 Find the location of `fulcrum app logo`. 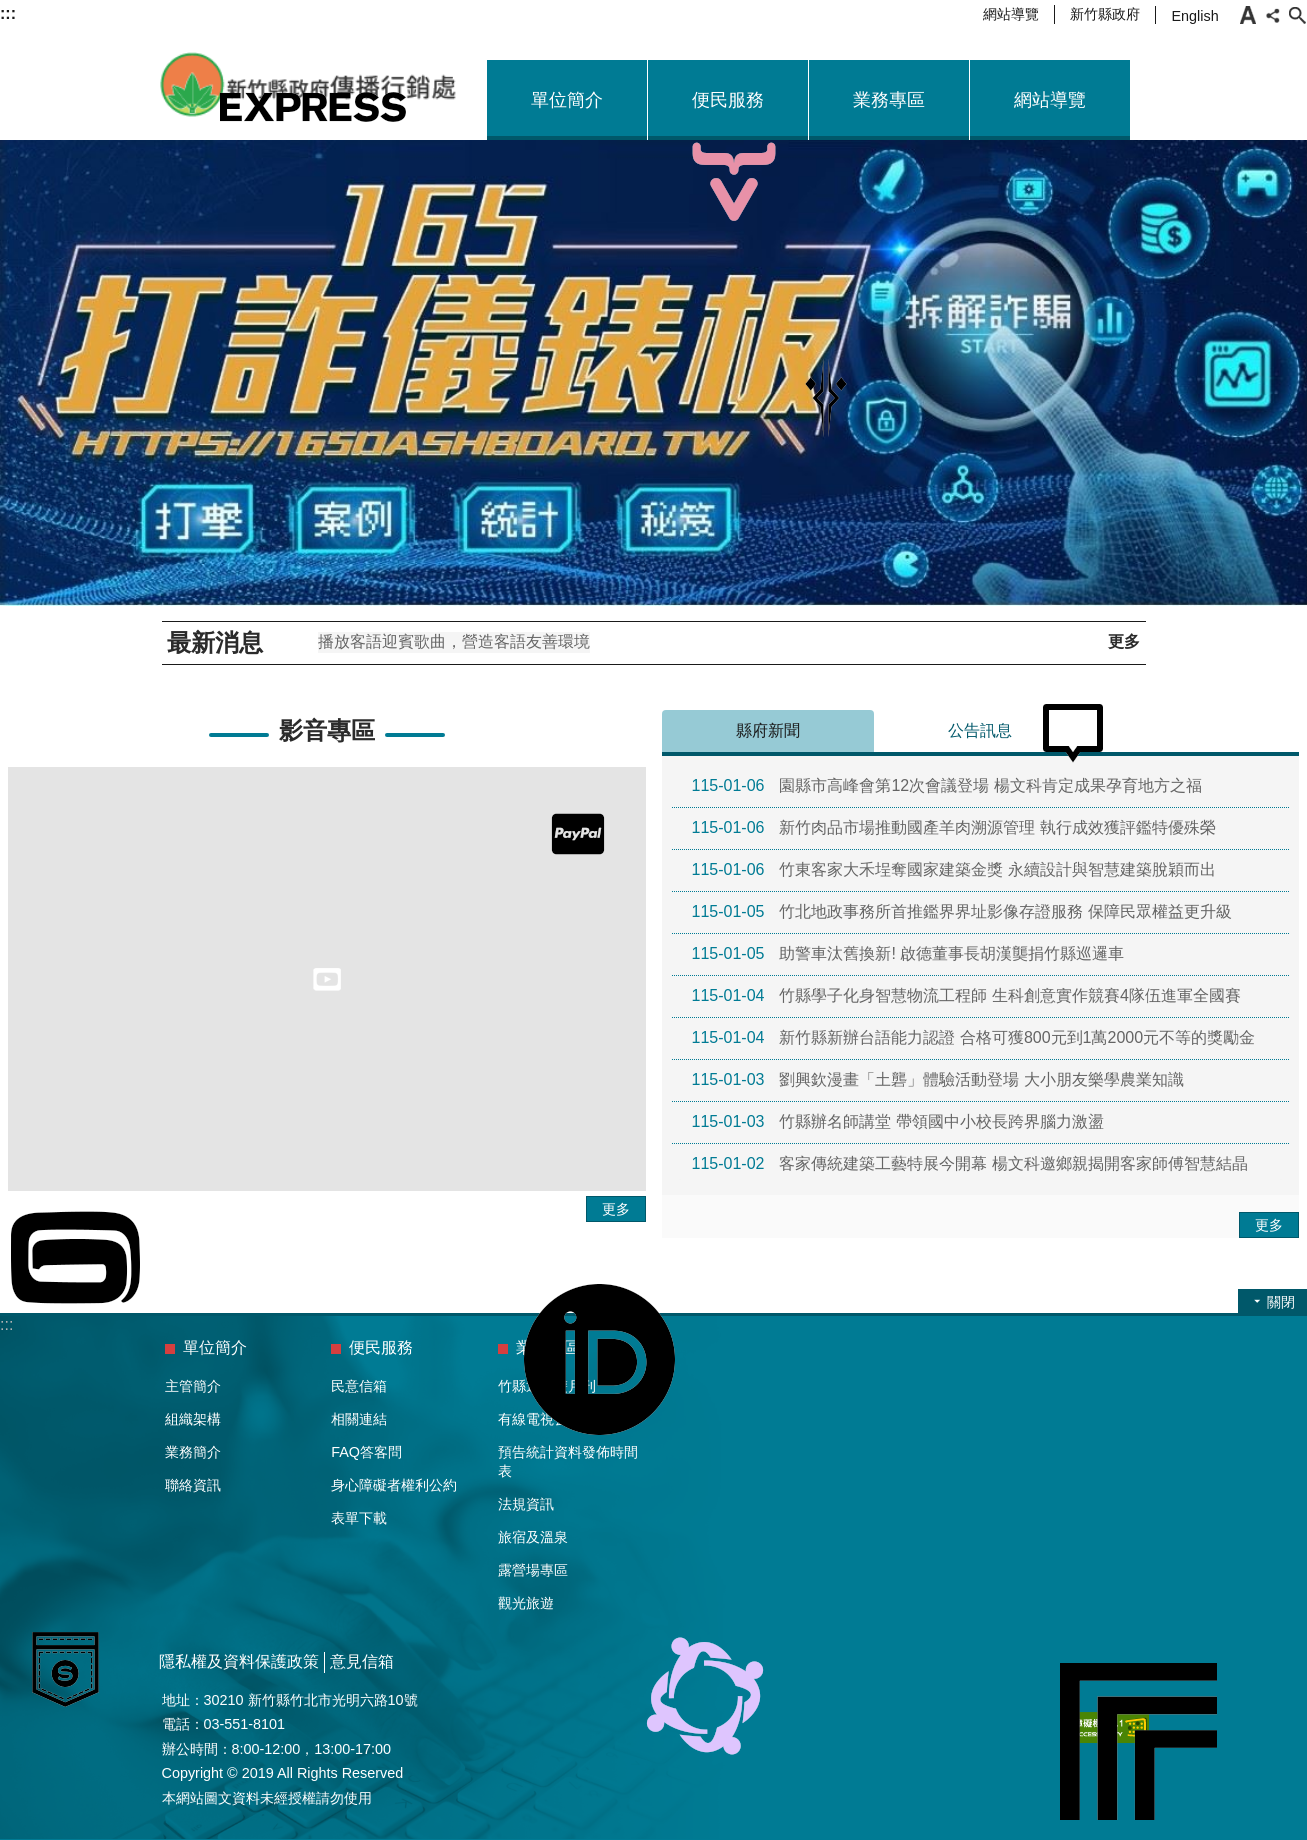

fulcrum app logo is located at coordinates (826, 398).